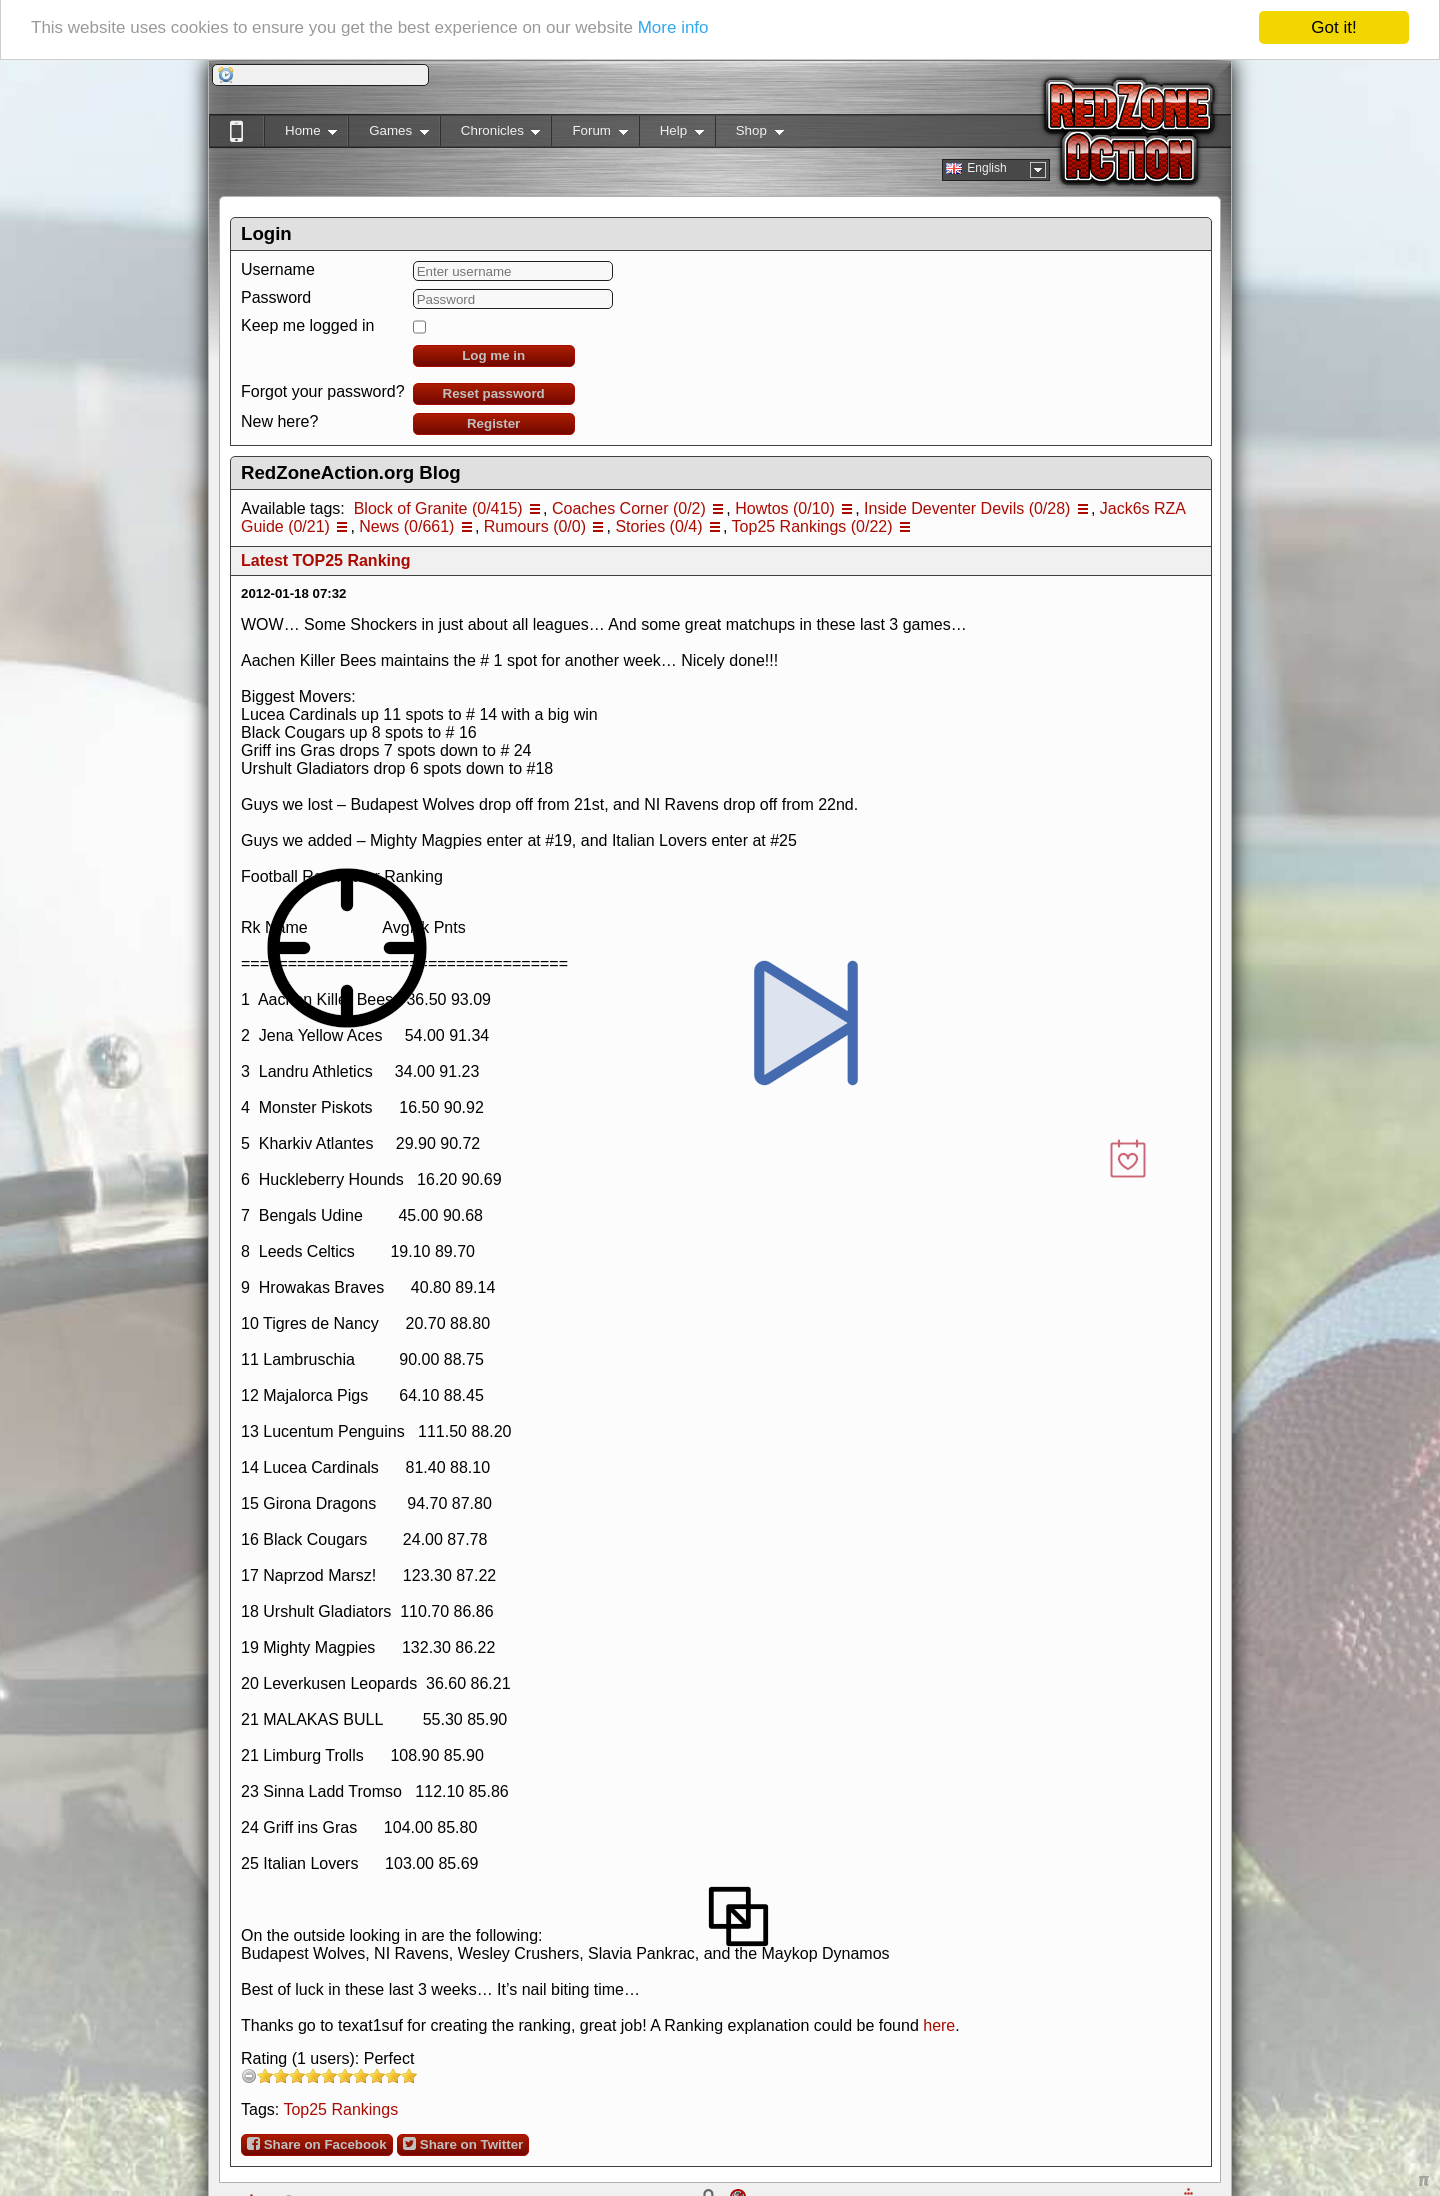 This screenshot has height=2196, width=1440. I want to click on view favorite or loved events, so click(1128, 1160).